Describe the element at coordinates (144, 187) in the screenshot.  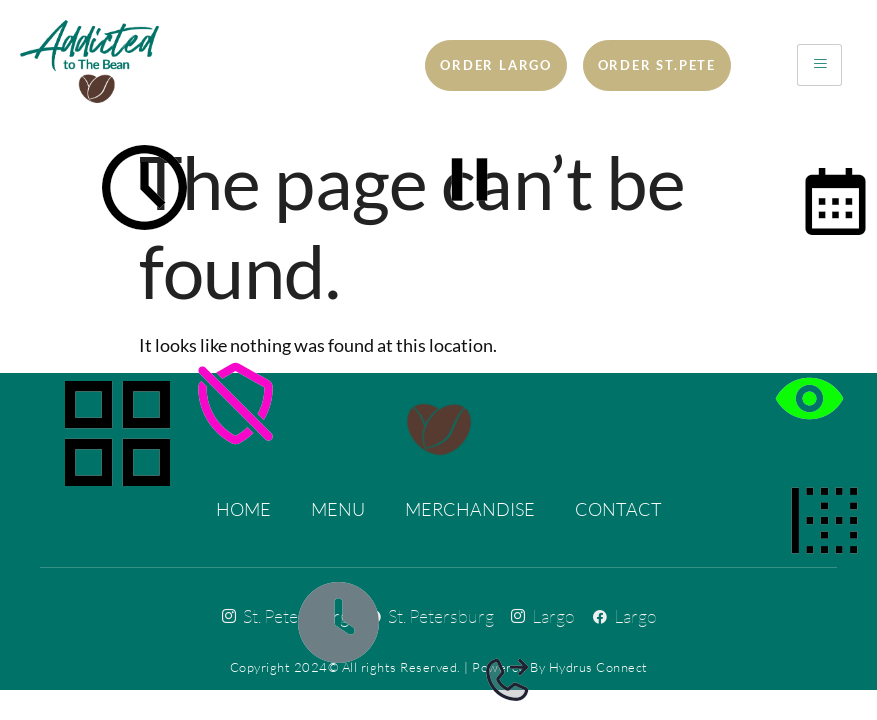
I see `view current time` at that location.